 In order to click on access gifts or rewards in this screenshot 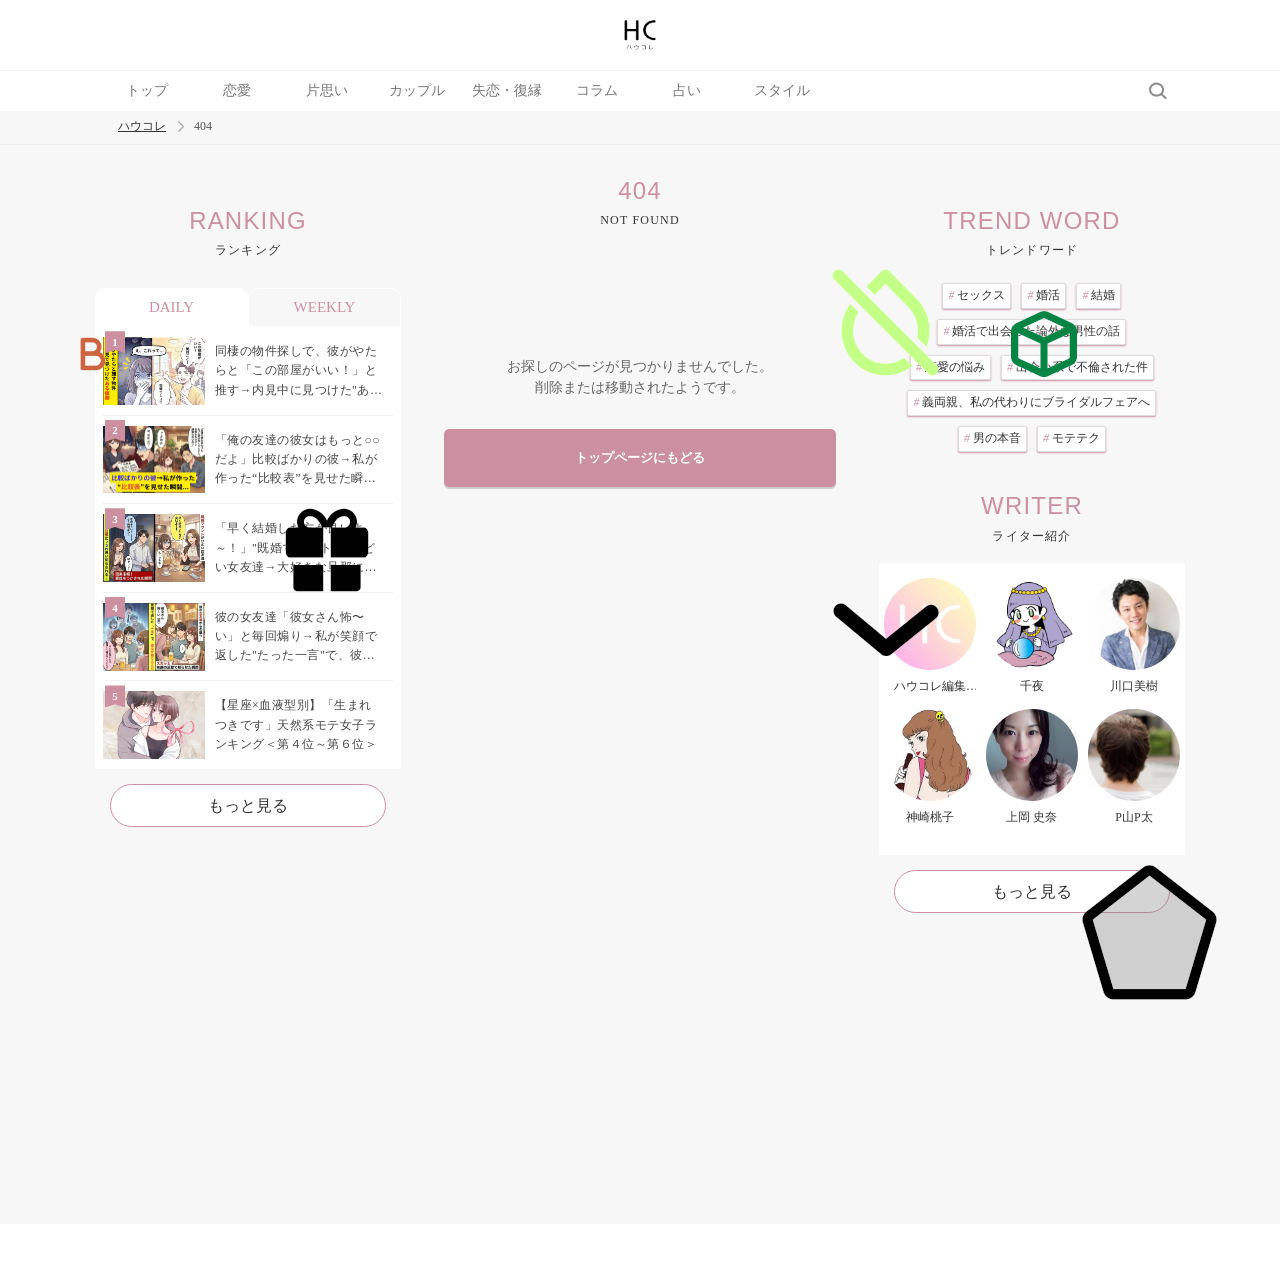, I will do `click(327, 550)`.